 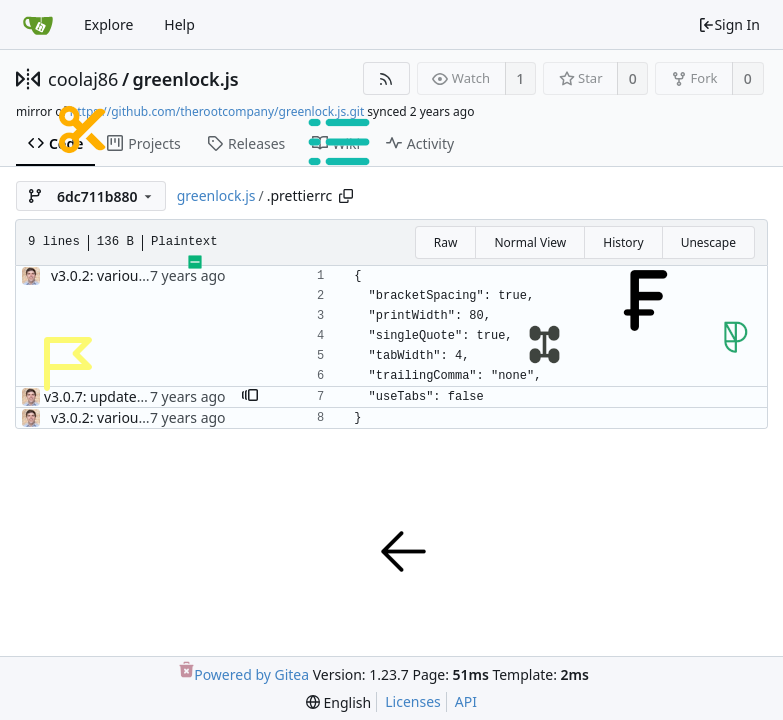 What do you see at coordinates (186, 669) in the screenshot?
I see `permanently delete item` at bounding box center [186, 669].